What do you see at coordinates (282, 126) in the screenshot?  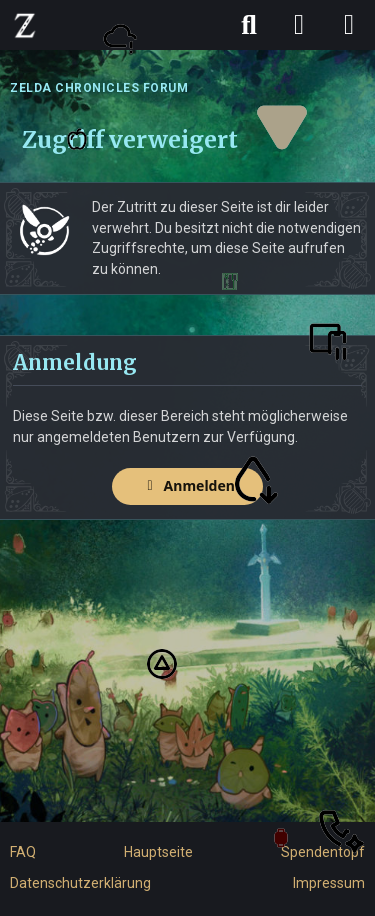 I see `expand dropdown menu` at bounding box center [282, 126].